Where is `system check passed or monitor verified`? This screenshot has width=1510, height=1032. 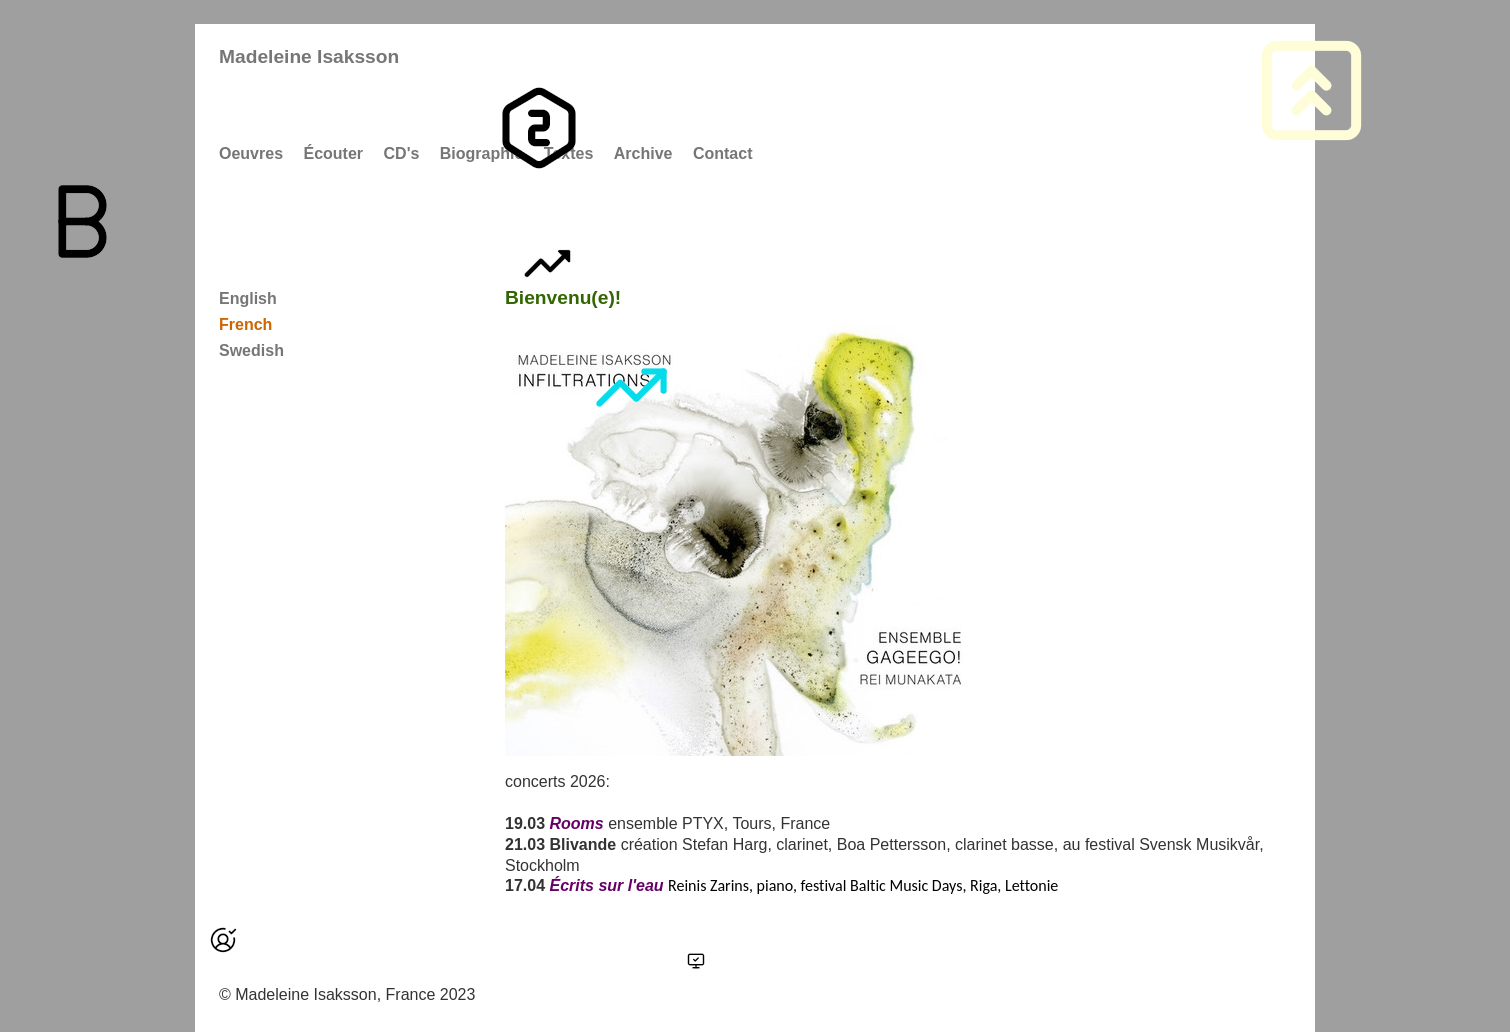 system check passed or monitor verified is located at coordinates (696, 961).